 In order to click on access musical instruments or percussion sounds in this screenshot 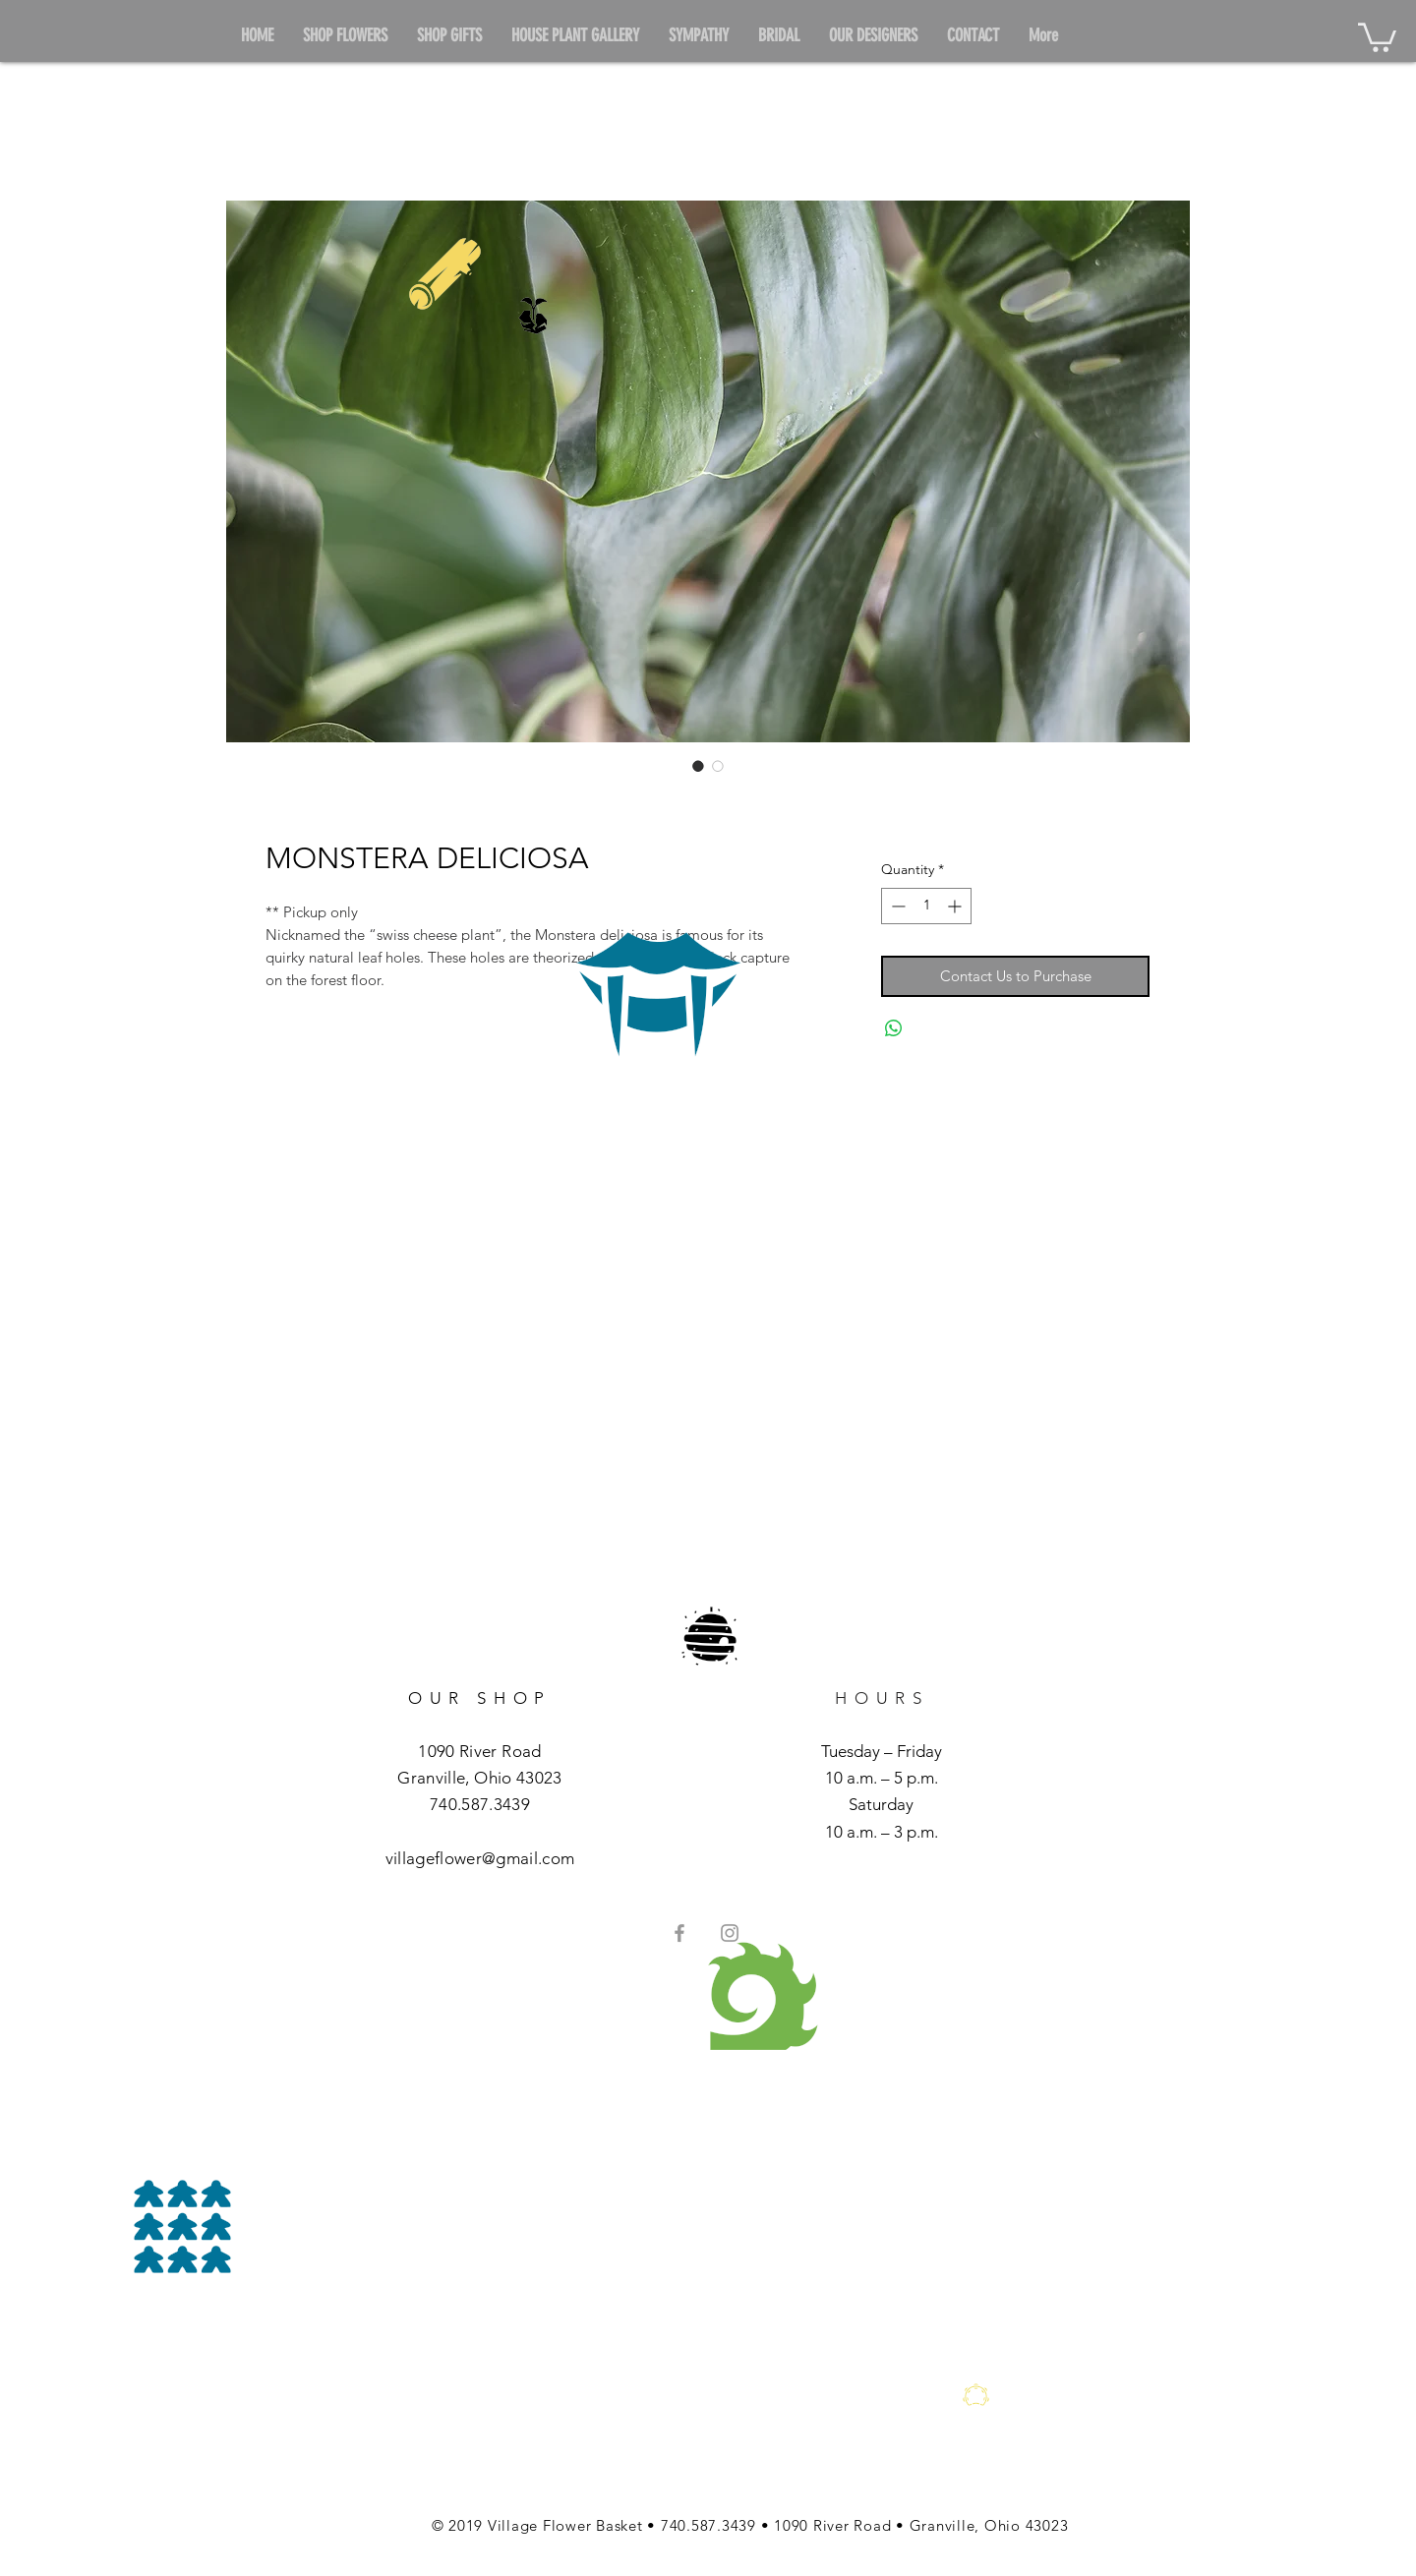, I will do `click(975, 2394)`.